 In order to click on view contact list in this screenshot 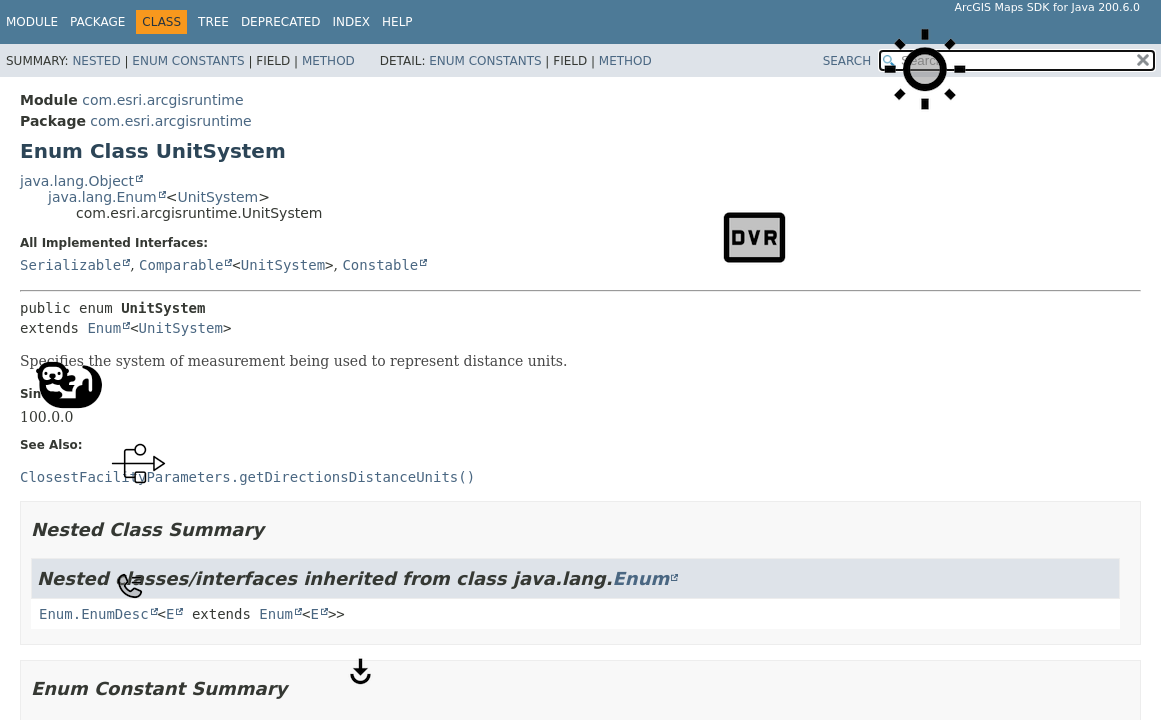, I will do `click(130, 585)`.